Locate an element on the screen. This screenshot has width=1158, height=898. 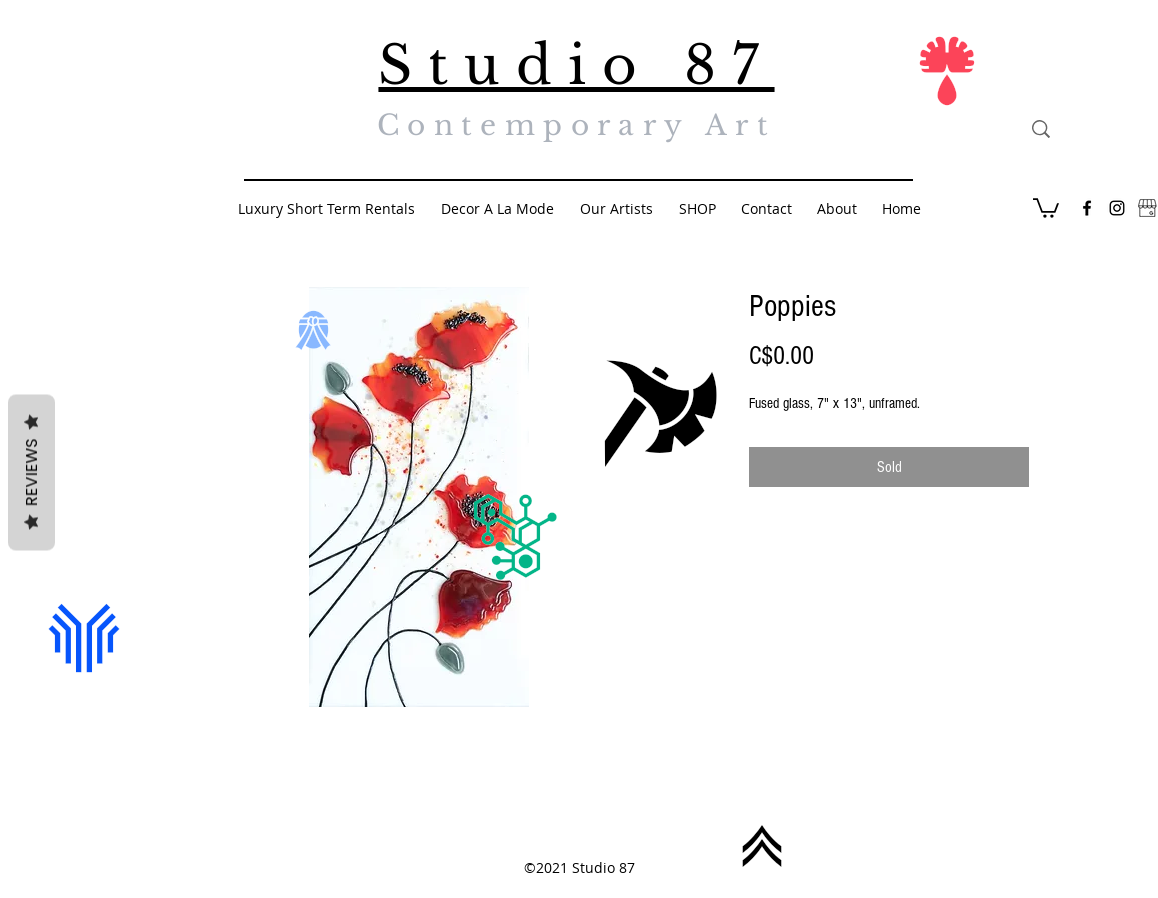
view molecular or chemical structure is located at coordinates (515, 537).